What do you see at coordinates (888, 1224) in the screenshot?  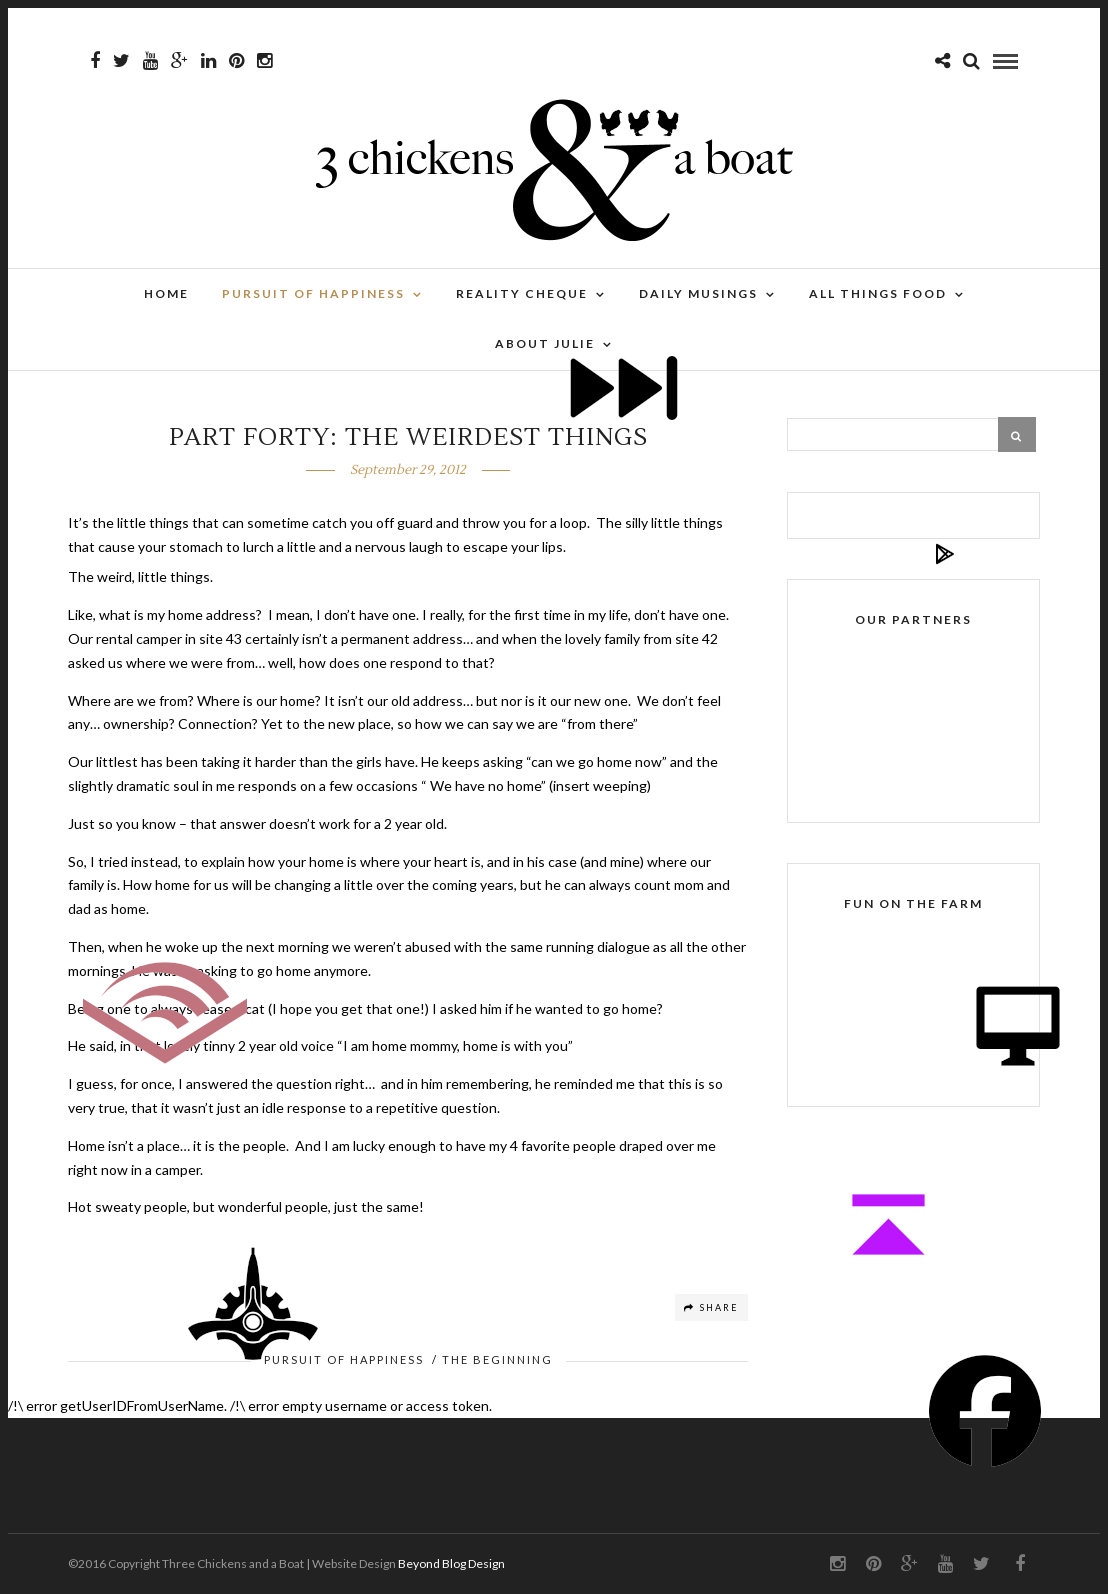 I see `skip to the beginning or top of content` at bounding box center [888, 1224].